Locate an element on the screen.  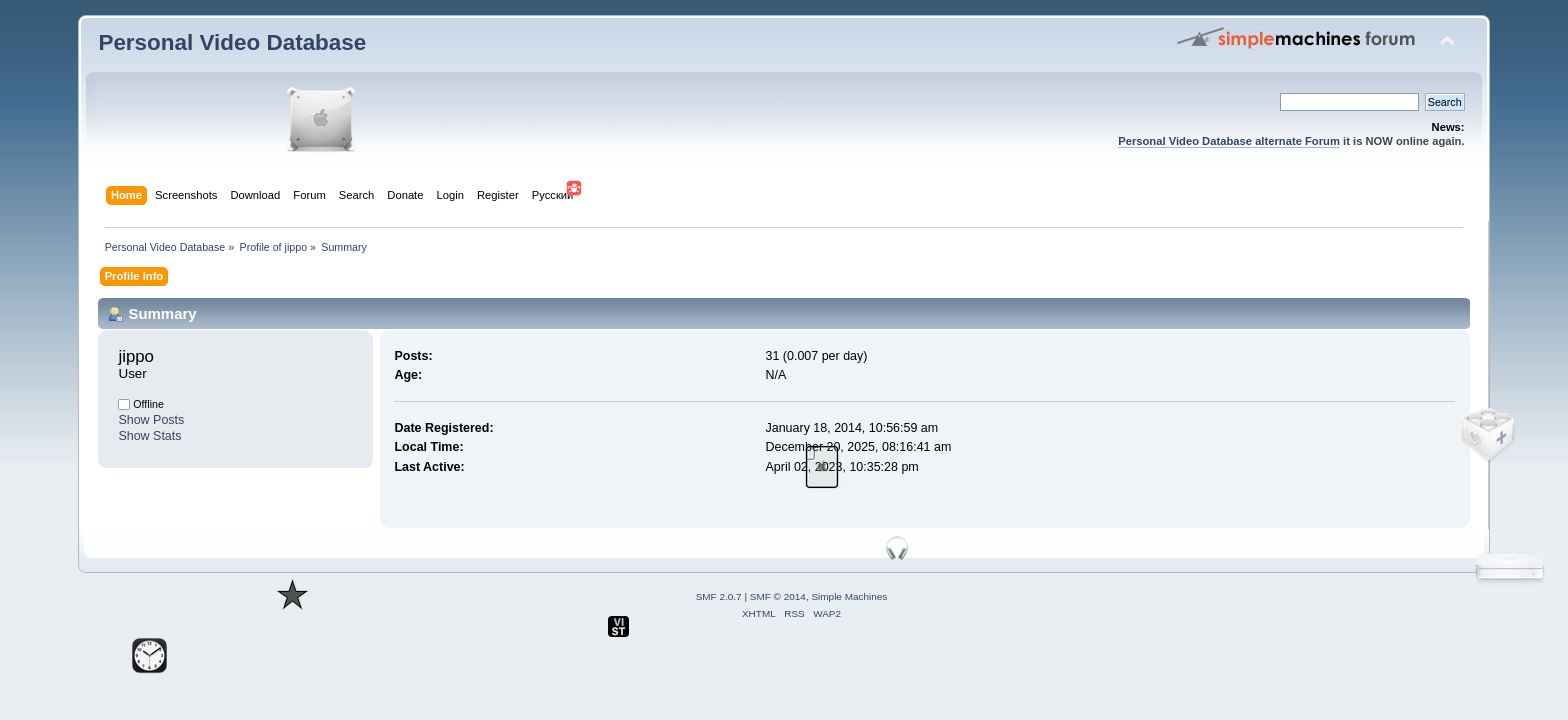
open the clock app is located at coordinates (149, 655).